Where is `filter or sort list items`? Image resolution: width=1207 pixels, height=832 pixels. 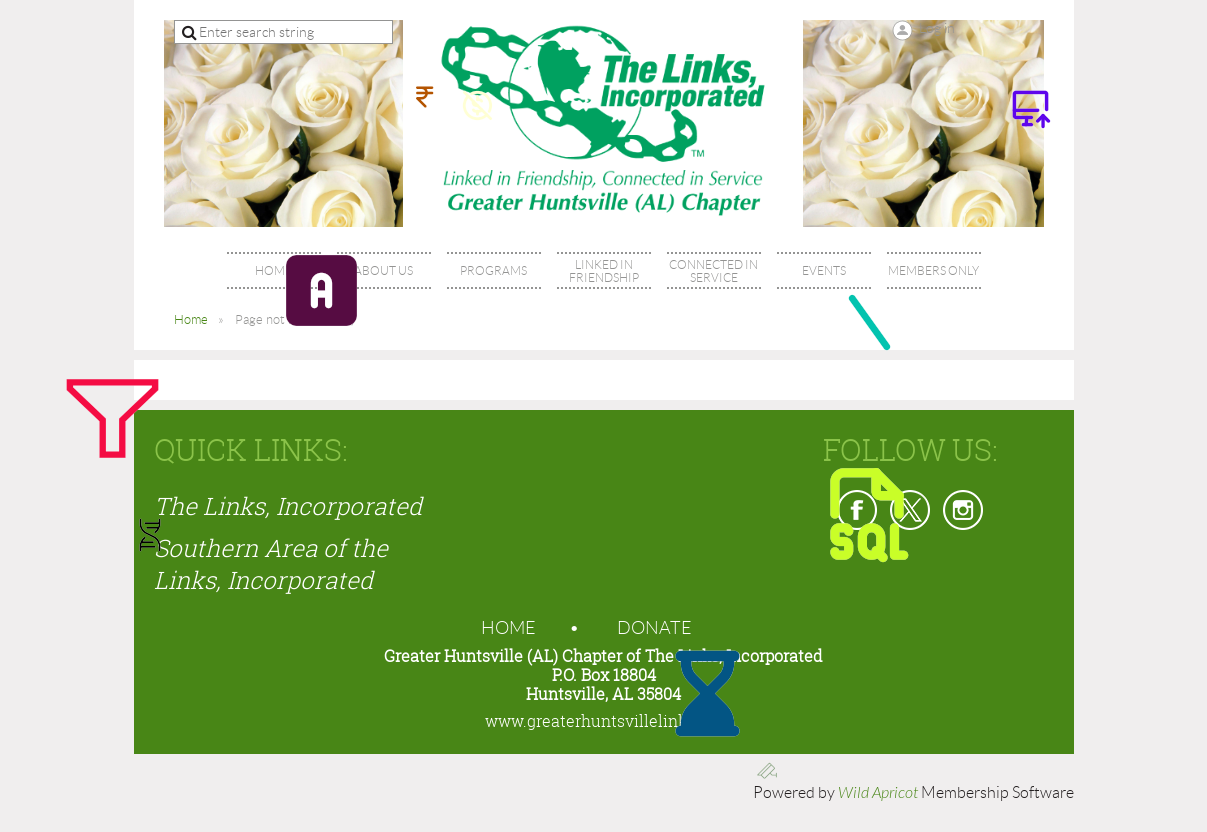
filter or sort list items is located at coordinates (112, 418).